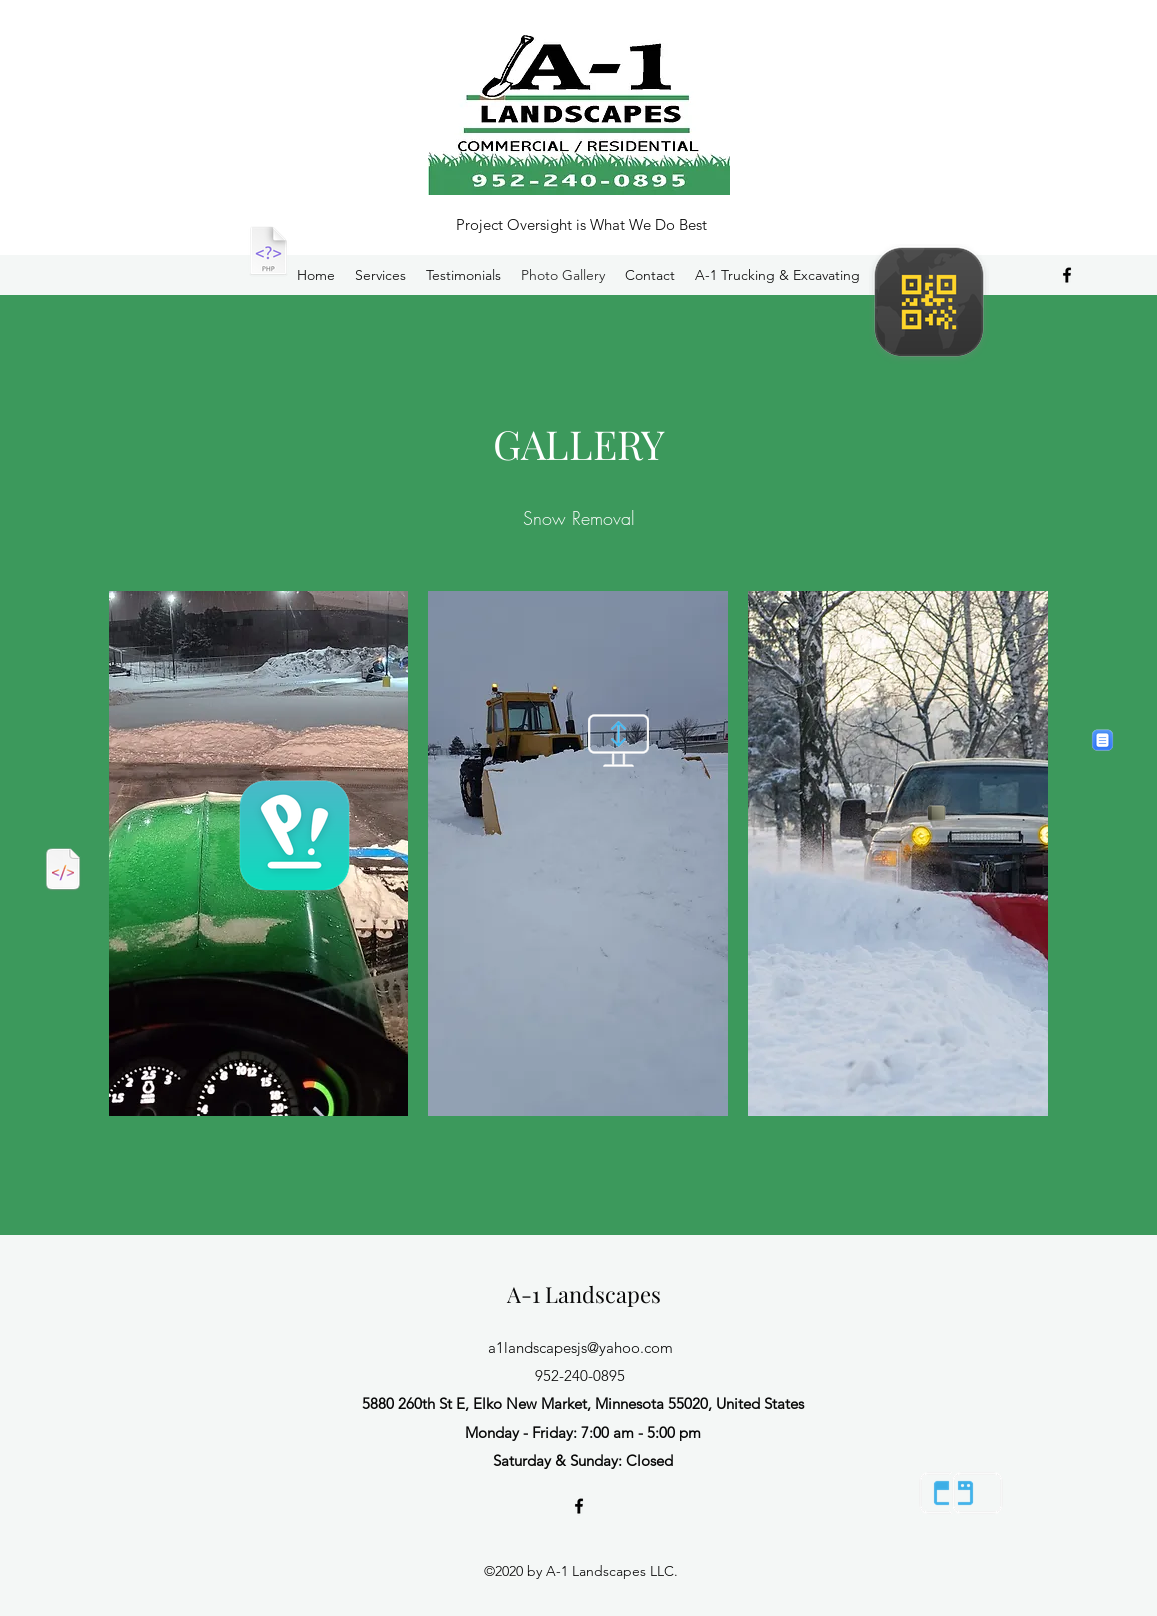  I want to click on rotate or flip display orientation, so click(618, 740).